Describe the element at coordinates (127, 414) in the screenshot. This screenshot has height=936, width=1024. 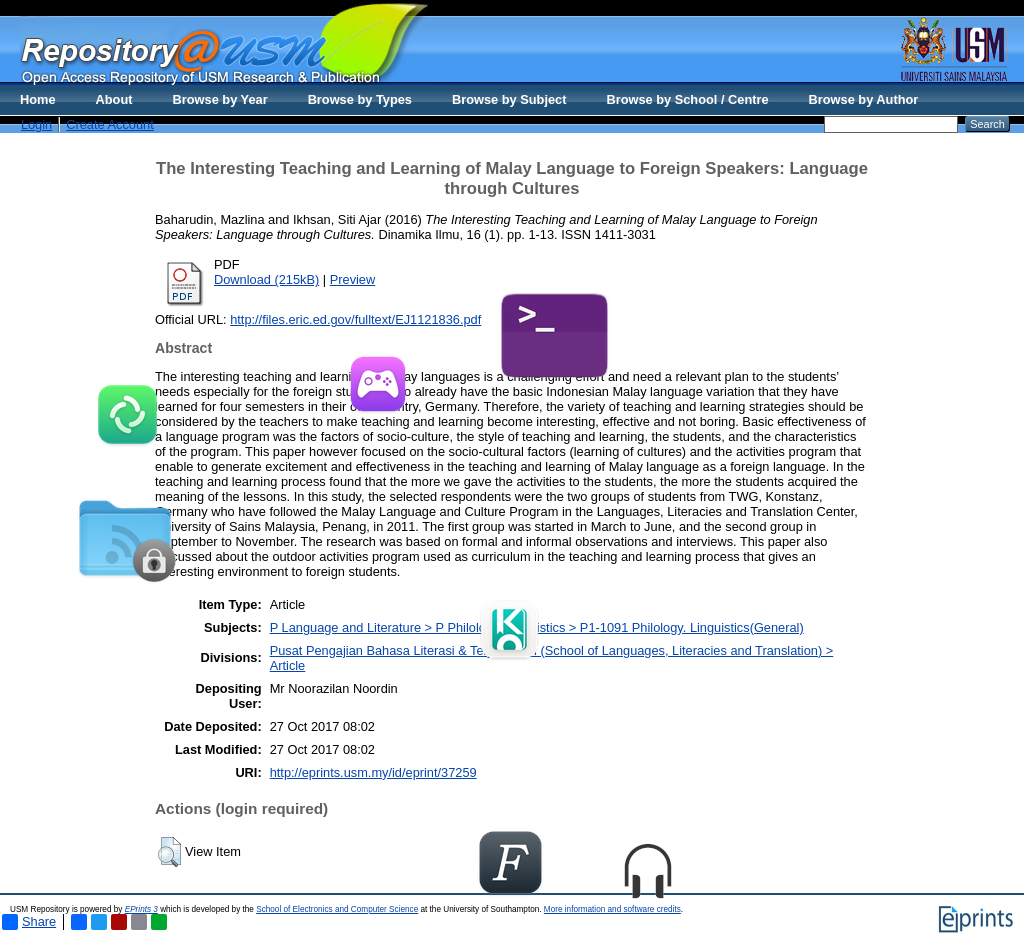
I see `open Element messaging app` at that location.